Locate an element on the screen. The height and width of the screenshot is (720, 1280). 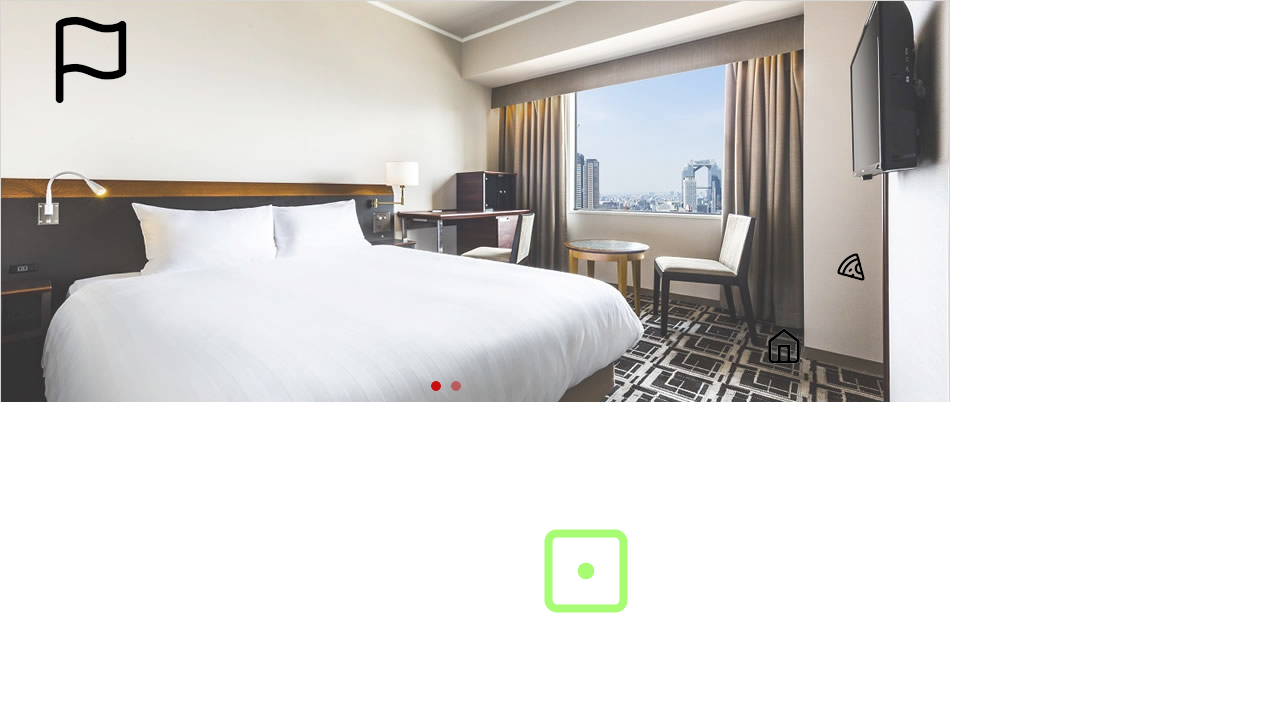
navigate to the home screen is located at coordinates (784, 346).